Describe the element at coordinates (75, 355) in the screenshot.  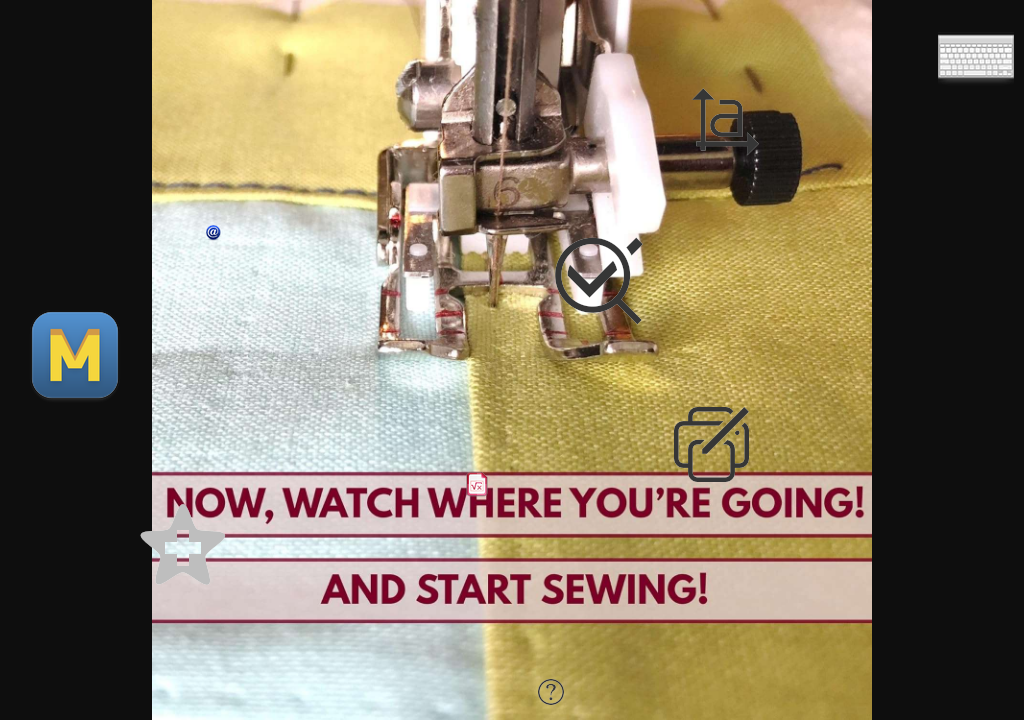
I see `launch mullvad browser app` at that location.